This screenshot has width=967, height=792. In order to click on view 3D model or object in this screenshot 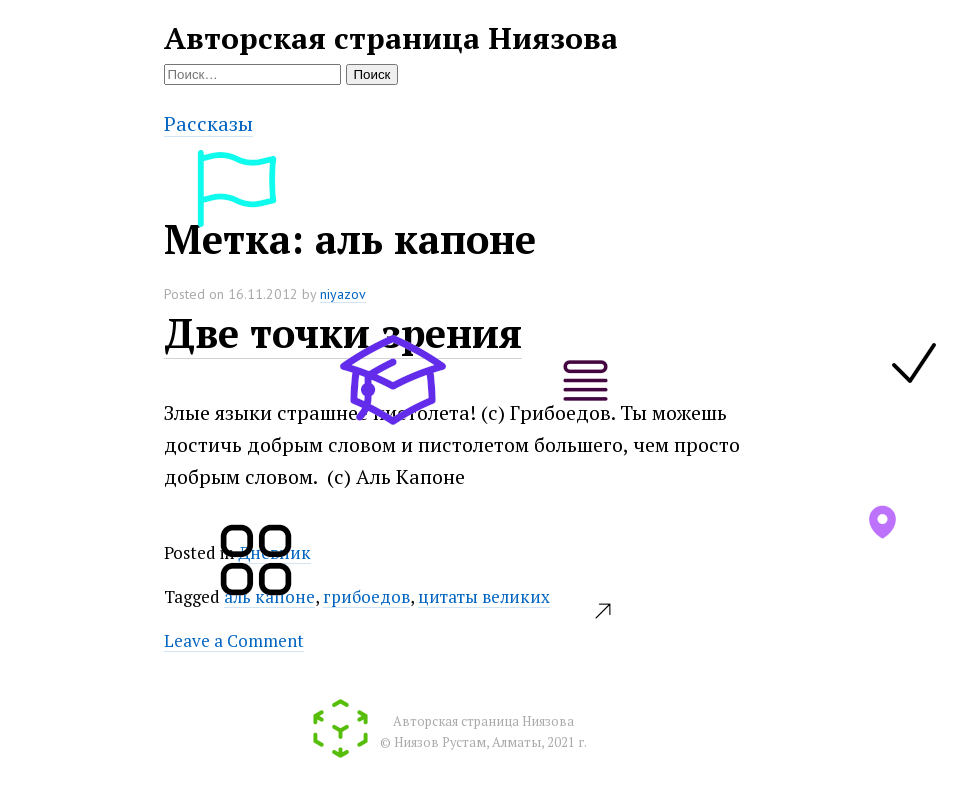, I will do `click(340, 728)`.